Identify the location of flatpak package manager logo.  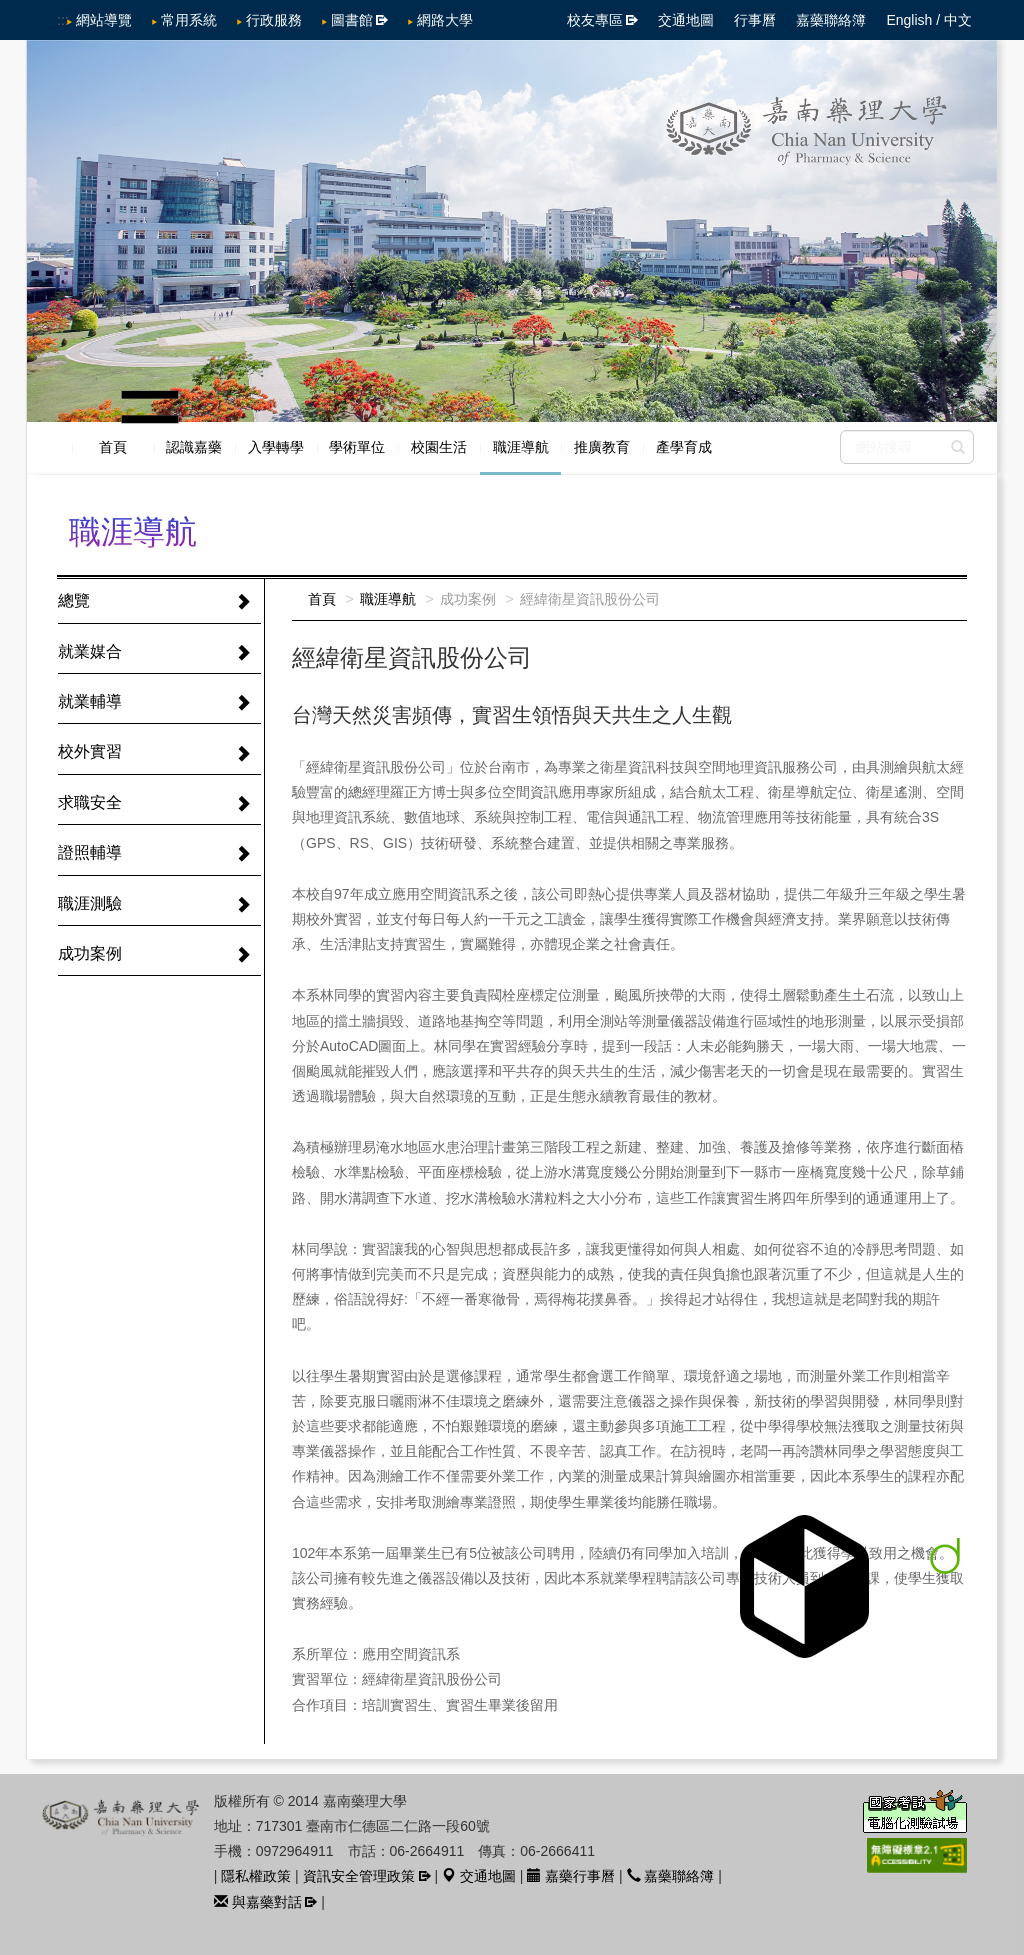
(804, 1586).